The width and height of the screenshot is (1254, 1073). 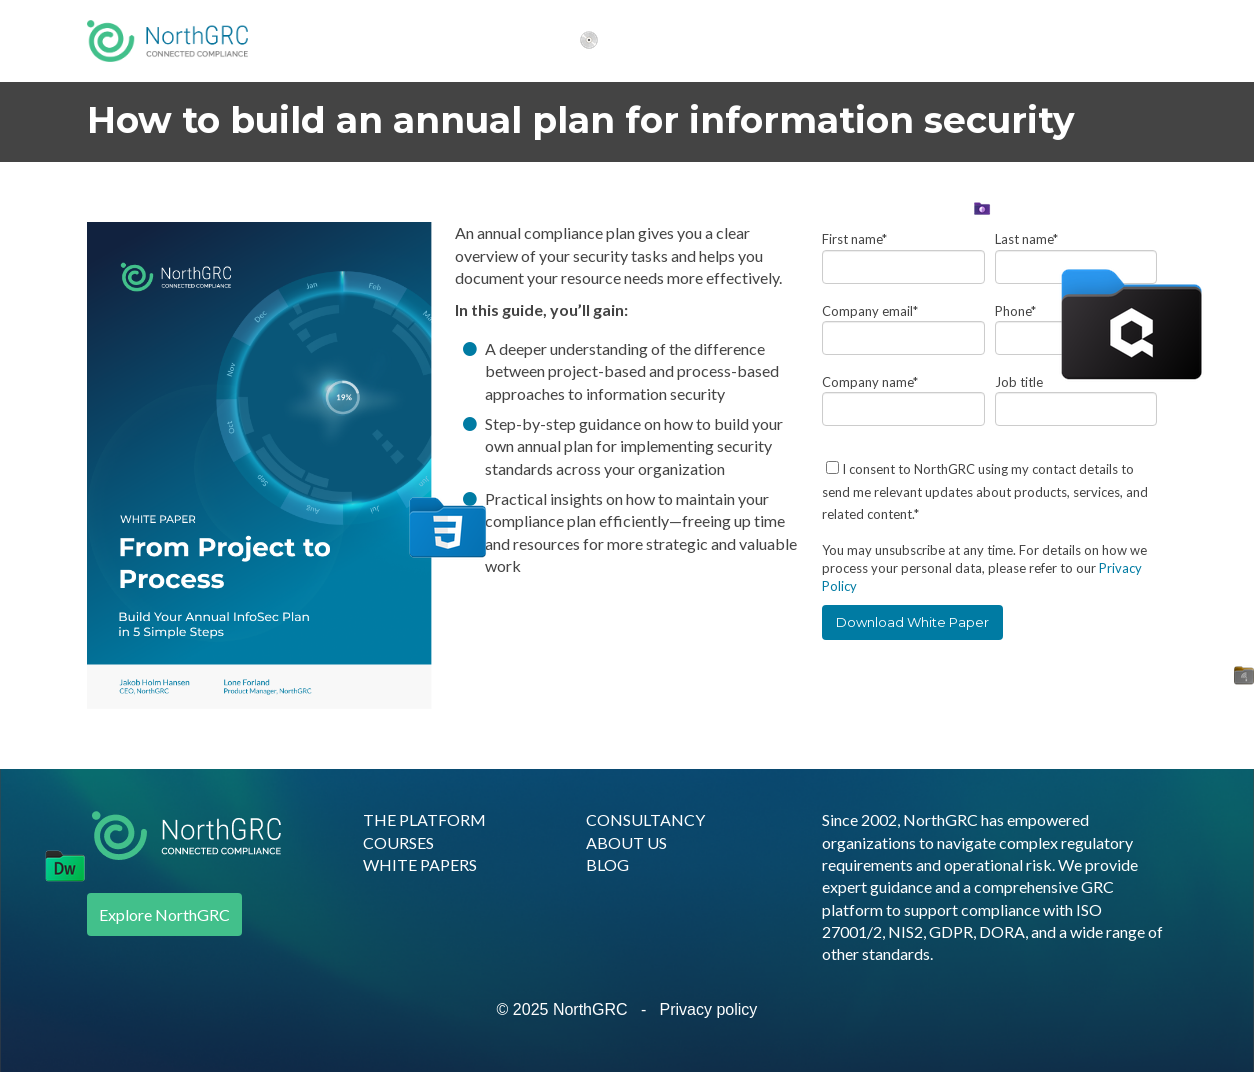 What do you see at coordinates (589, 40) in the screenshot?
I see `indicates a CD-ROM or optical disc drive` at bounding box center [589, 40].